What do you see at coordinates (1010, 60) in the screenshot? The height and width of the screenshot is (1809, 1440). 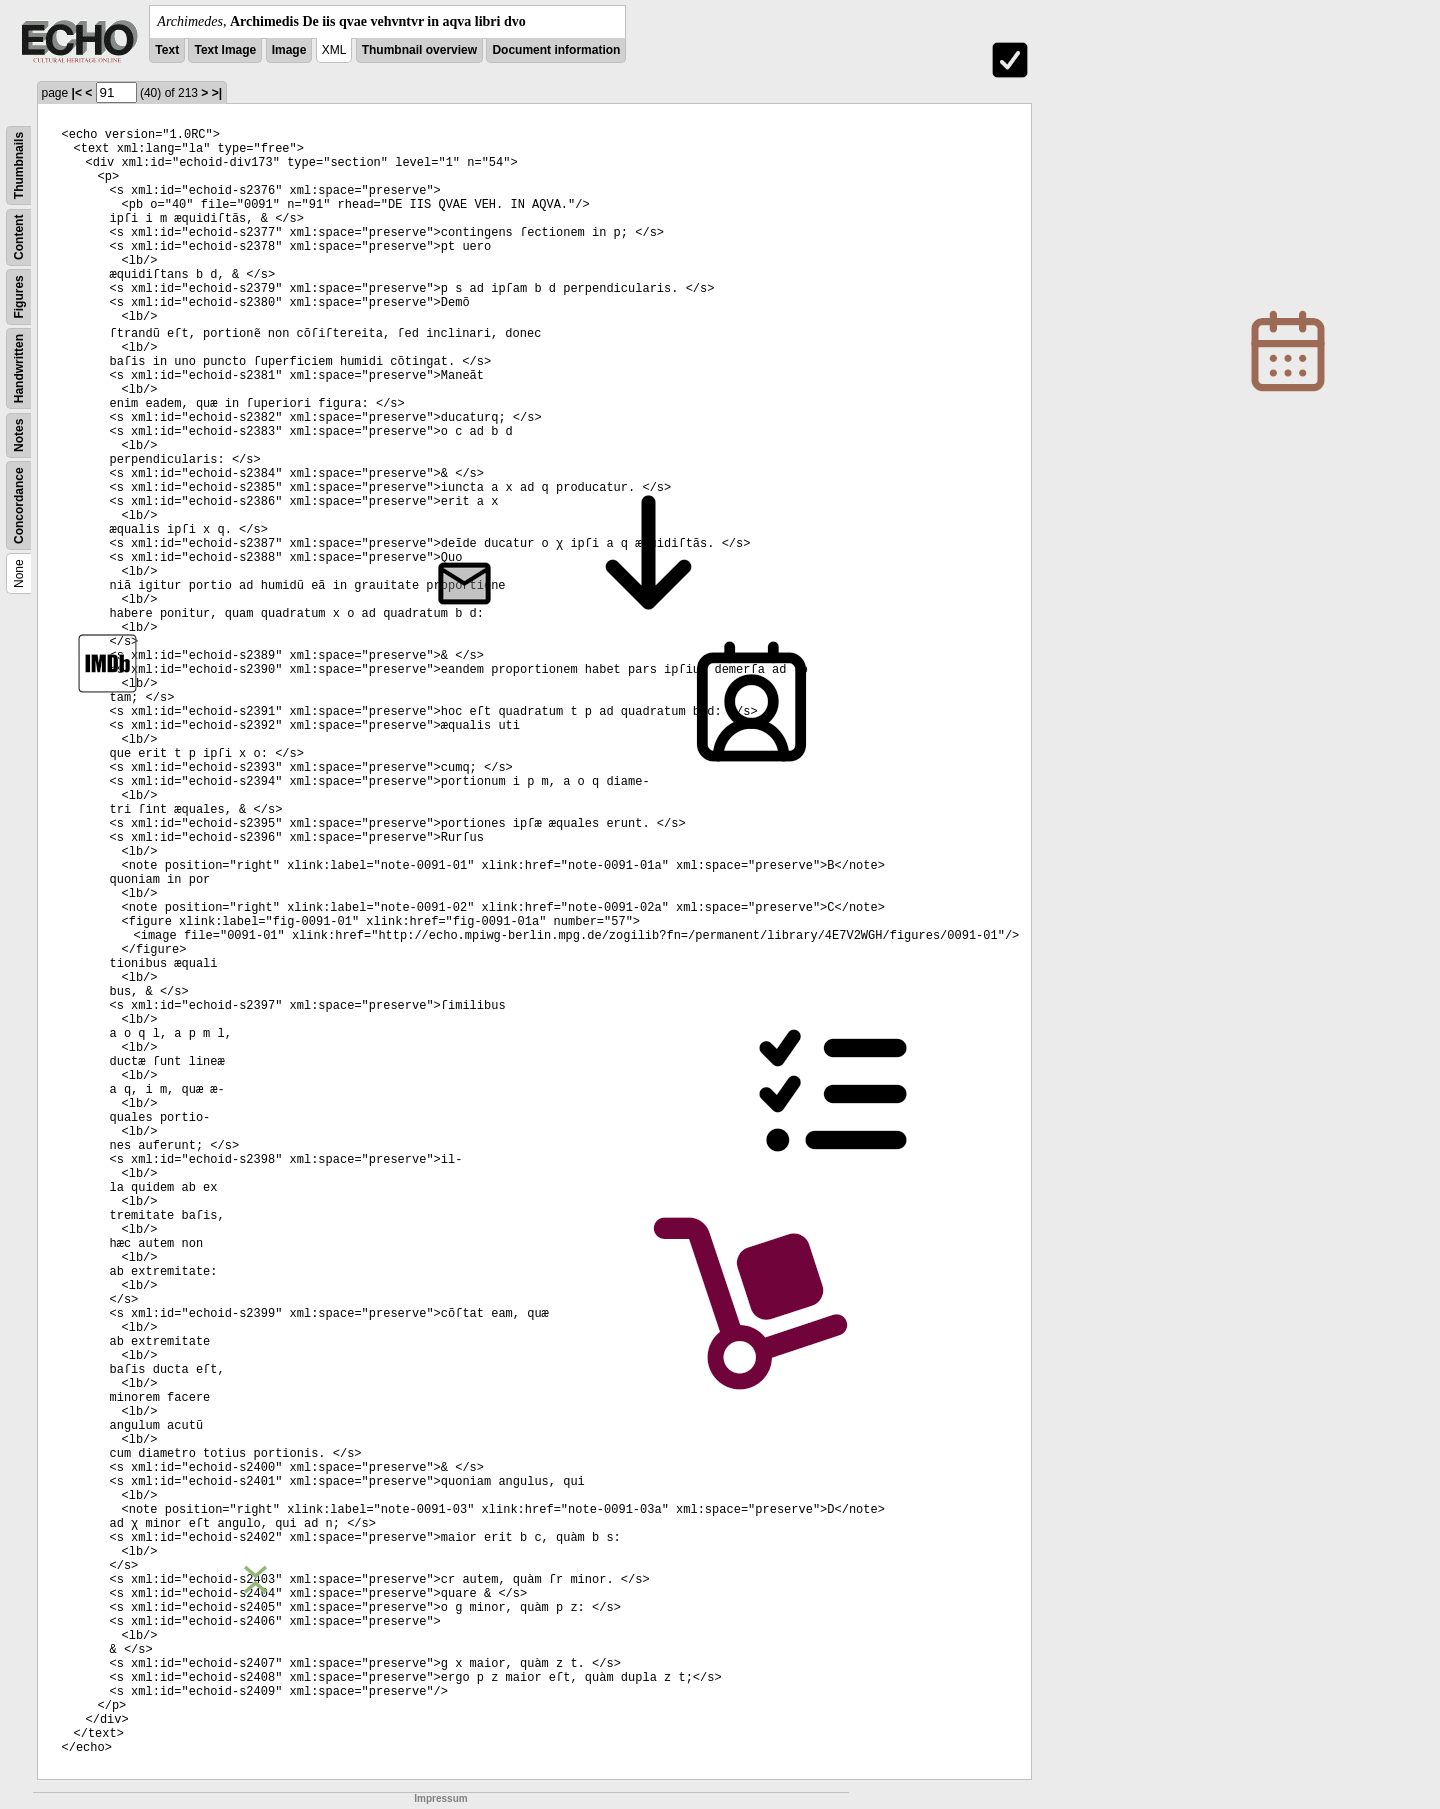 I see `confirm or submit an action` at bounding box center [1010, 60].